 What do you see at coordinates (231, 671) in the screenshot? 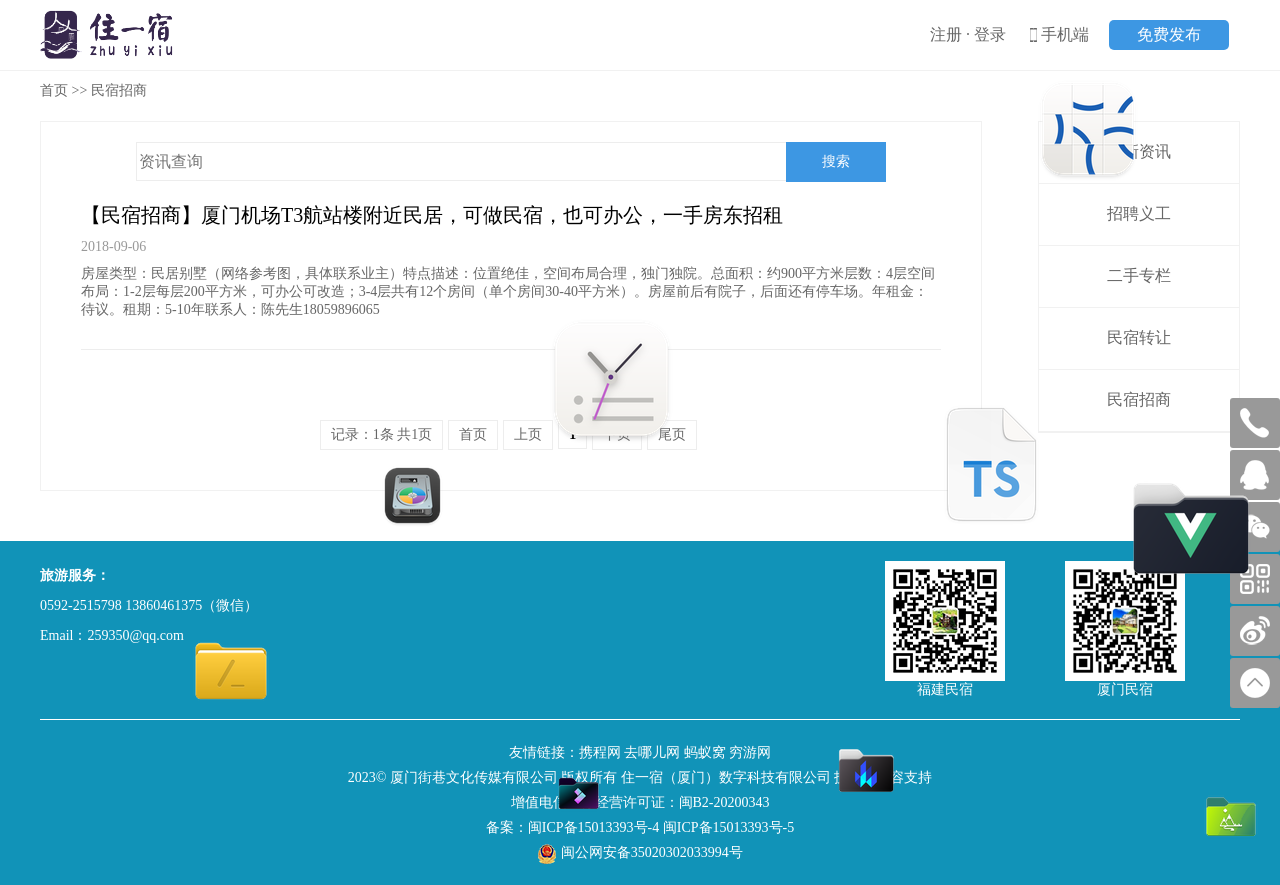
I see `access the root directory or top-level folder` at bounding box center [231, 671].